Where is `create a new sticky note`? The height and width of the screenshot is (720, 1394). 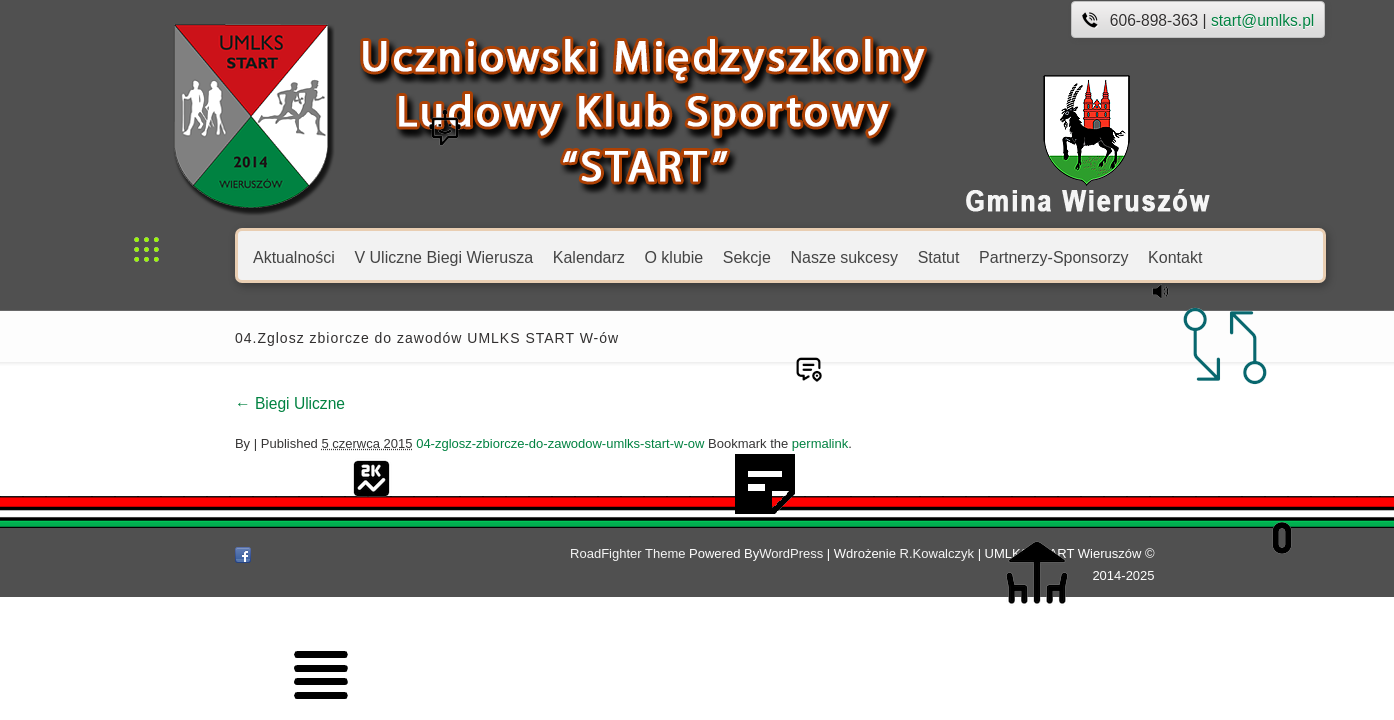
create a new sticky note is located at coordinates (765, 484).